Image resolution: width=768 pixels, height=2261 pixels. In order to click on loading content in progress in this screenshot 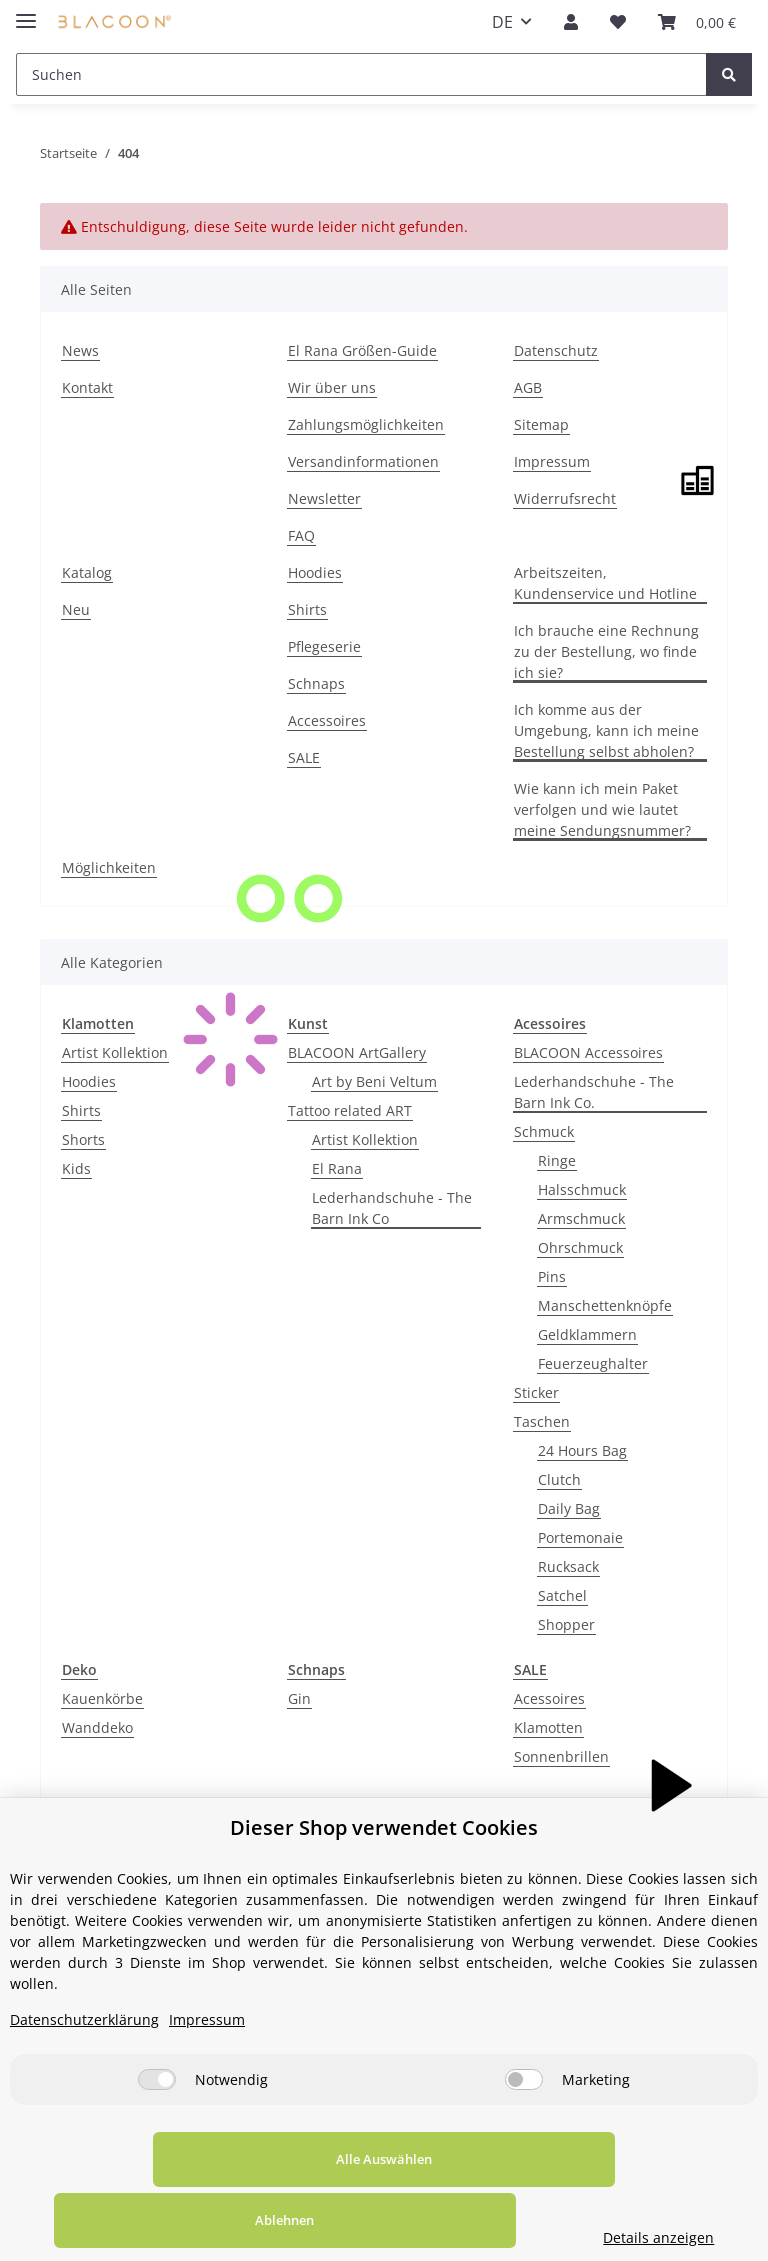, I will do `click(230, 1039)`.